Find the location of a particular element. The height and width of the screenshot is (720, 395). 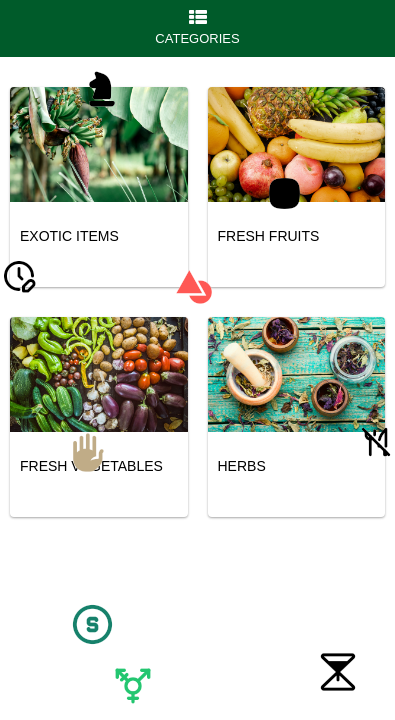

indicates south direction on a map is located at coordinates (92, 624).